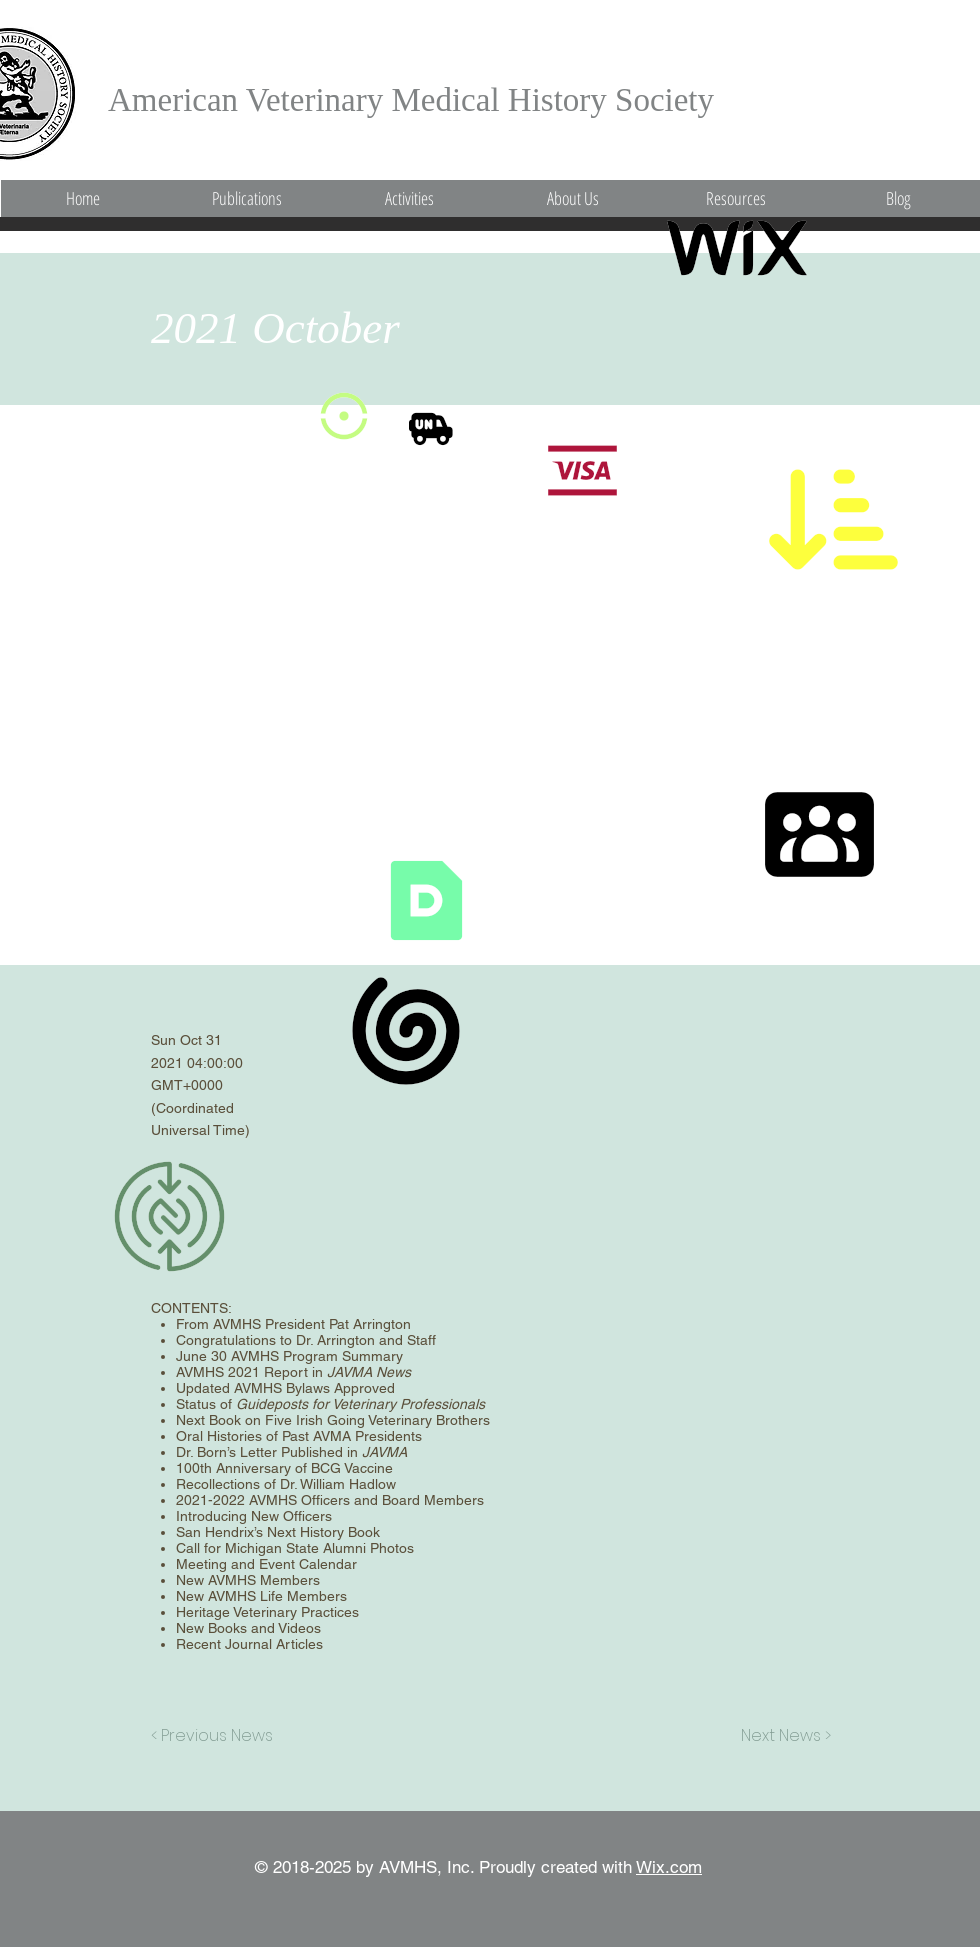 This screenshot has height=1947, width=980. Describe the element at coordinates (737, 248) in the screenshot. I see `visit or connect to wix website builder` at that location.